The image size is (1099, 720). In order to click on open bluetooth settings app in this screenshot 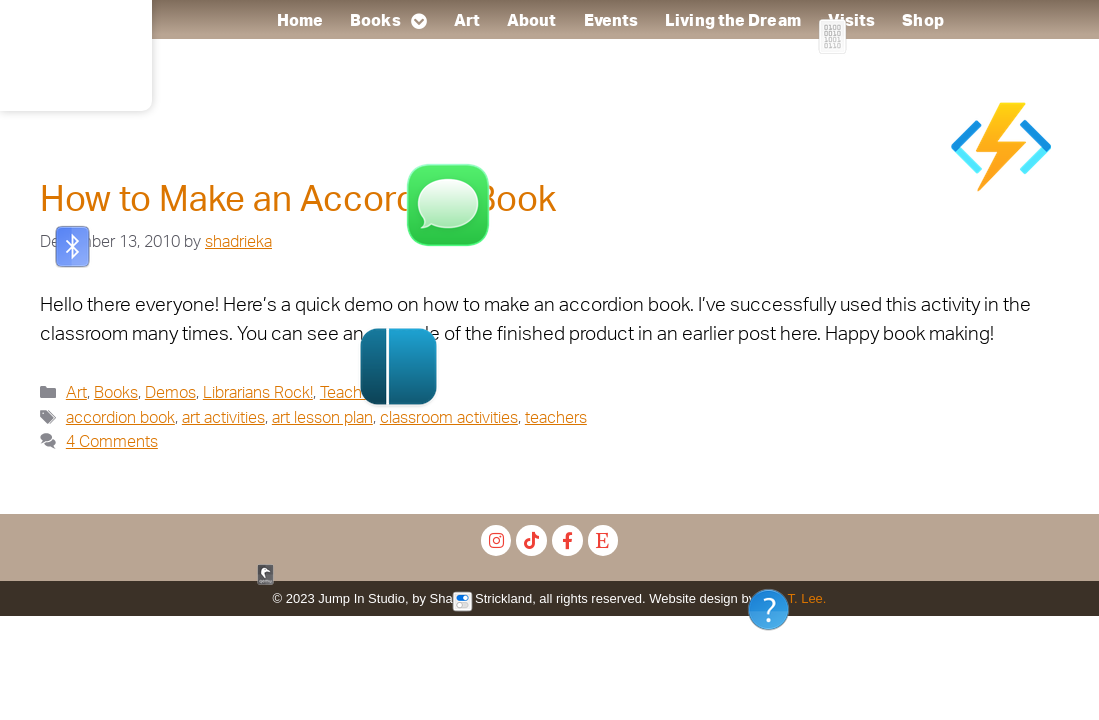, I will do `click(72, 246)`.